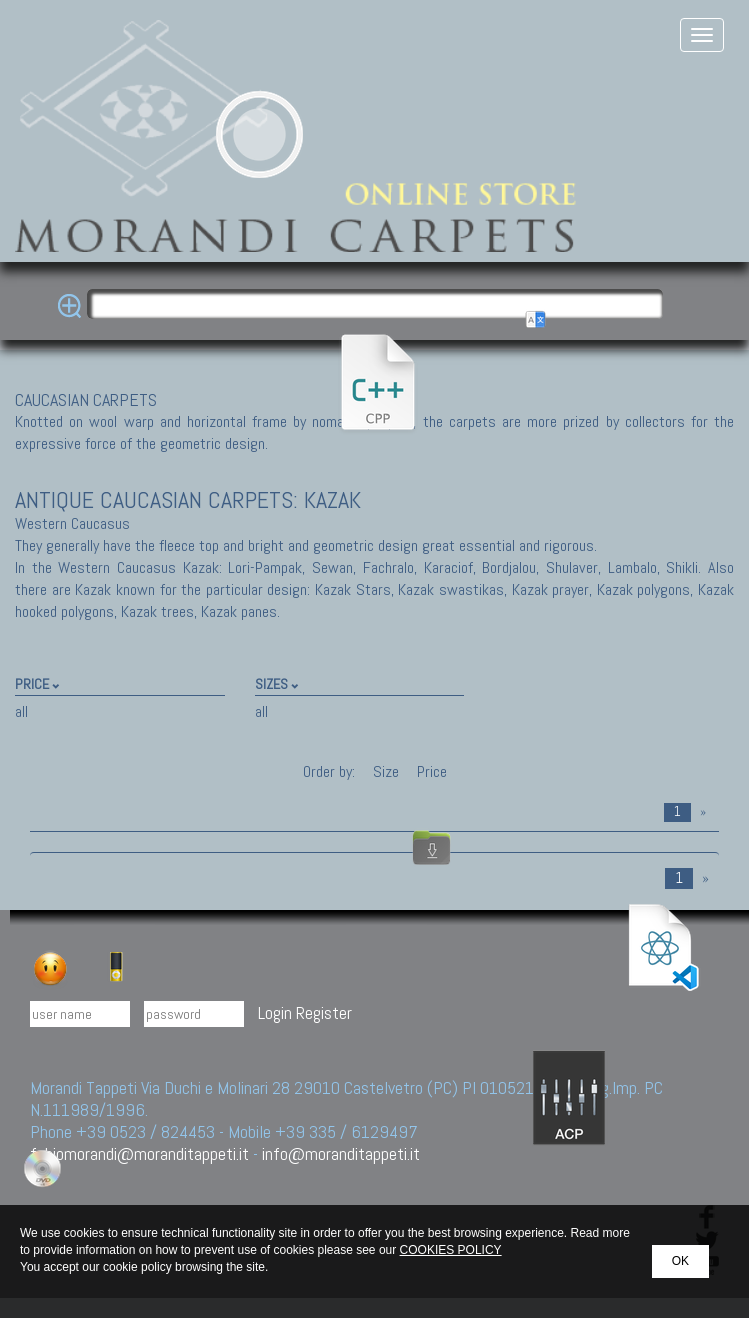 The width and height of the screenshot is (749, 1318). Describe the element at coordinates (259, 134) in the screenshot. I see `indicates a paused or inactive download/upload process` at that location.